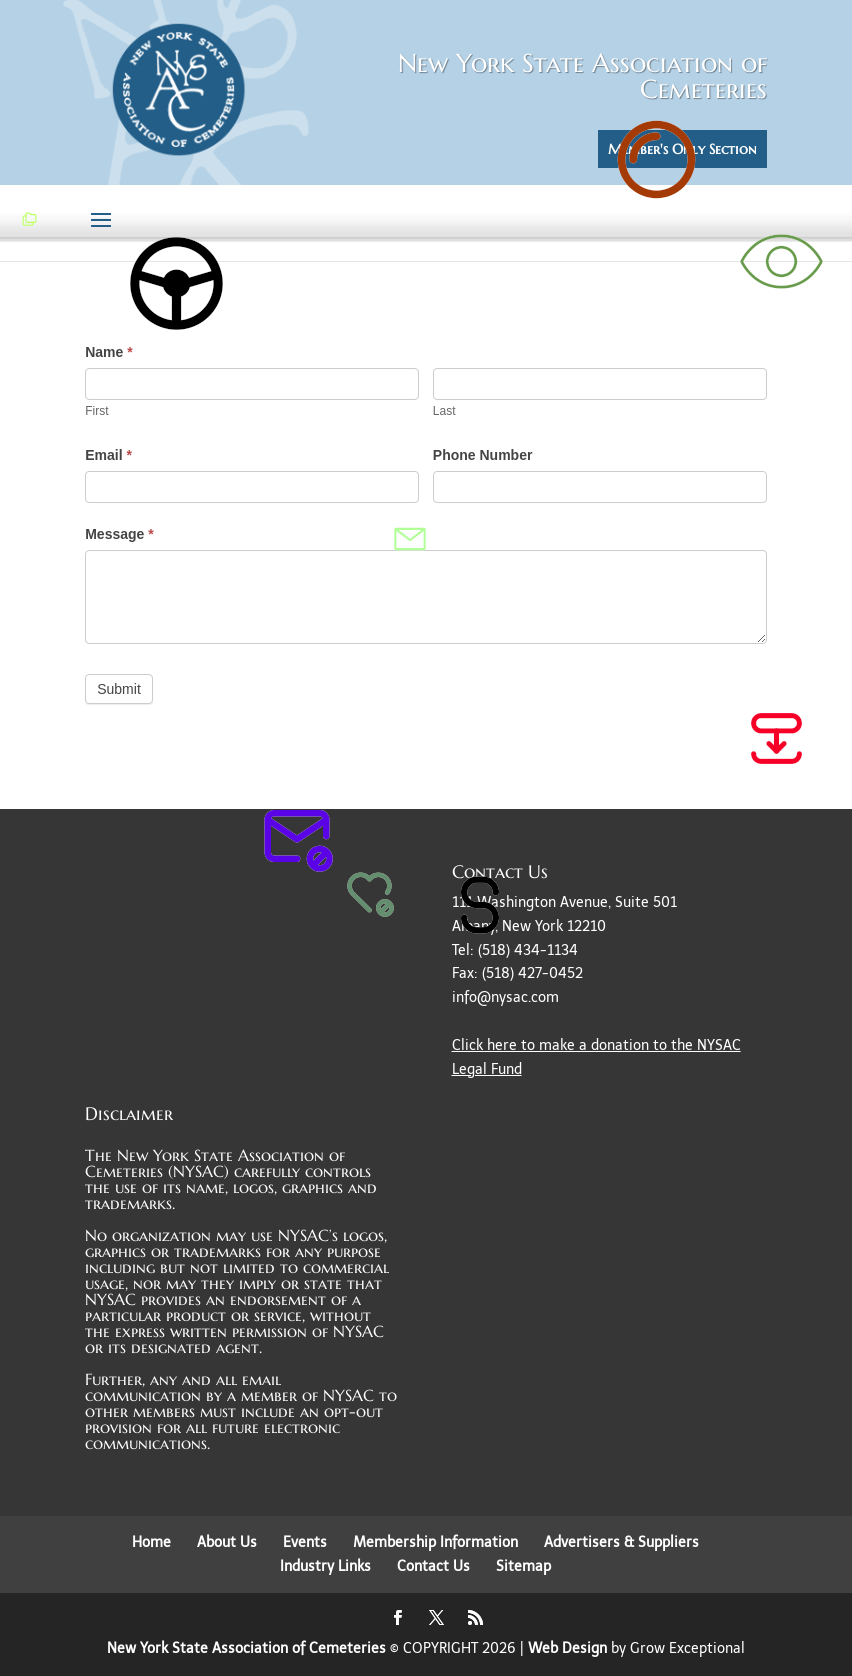 The height and width of the screenshot is (1676, 852). Describe the element at coordinates (176, 283) in the screenshot. I see `access vehicle or driving controls` at that location.